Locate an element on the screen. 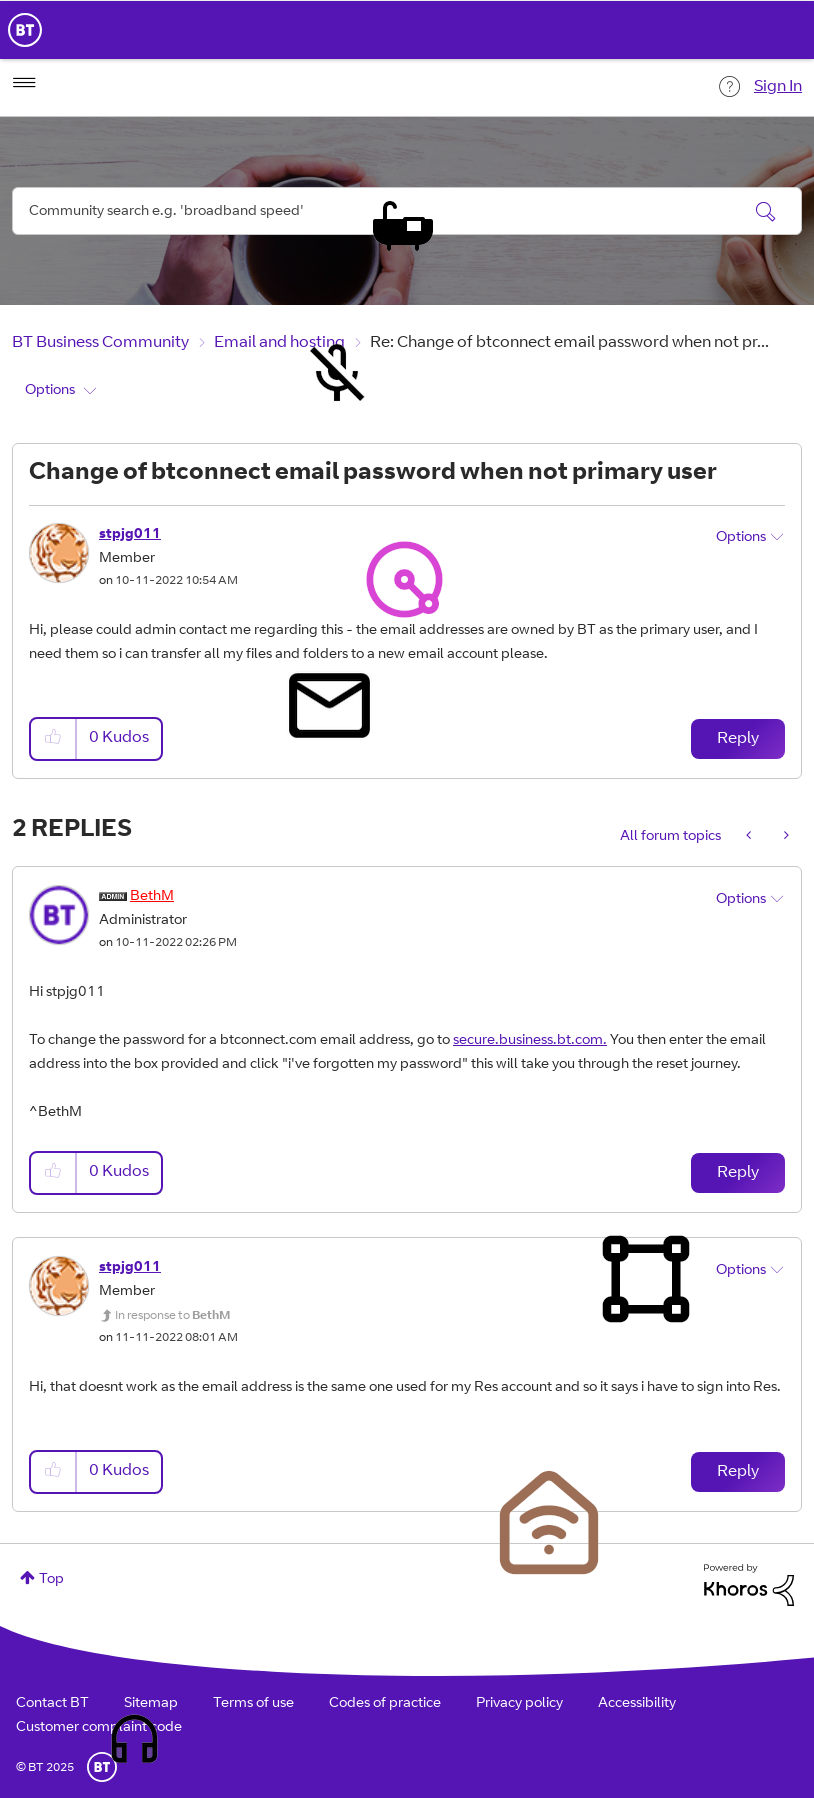  access smart home settings is located at coordinates (549, 1525).